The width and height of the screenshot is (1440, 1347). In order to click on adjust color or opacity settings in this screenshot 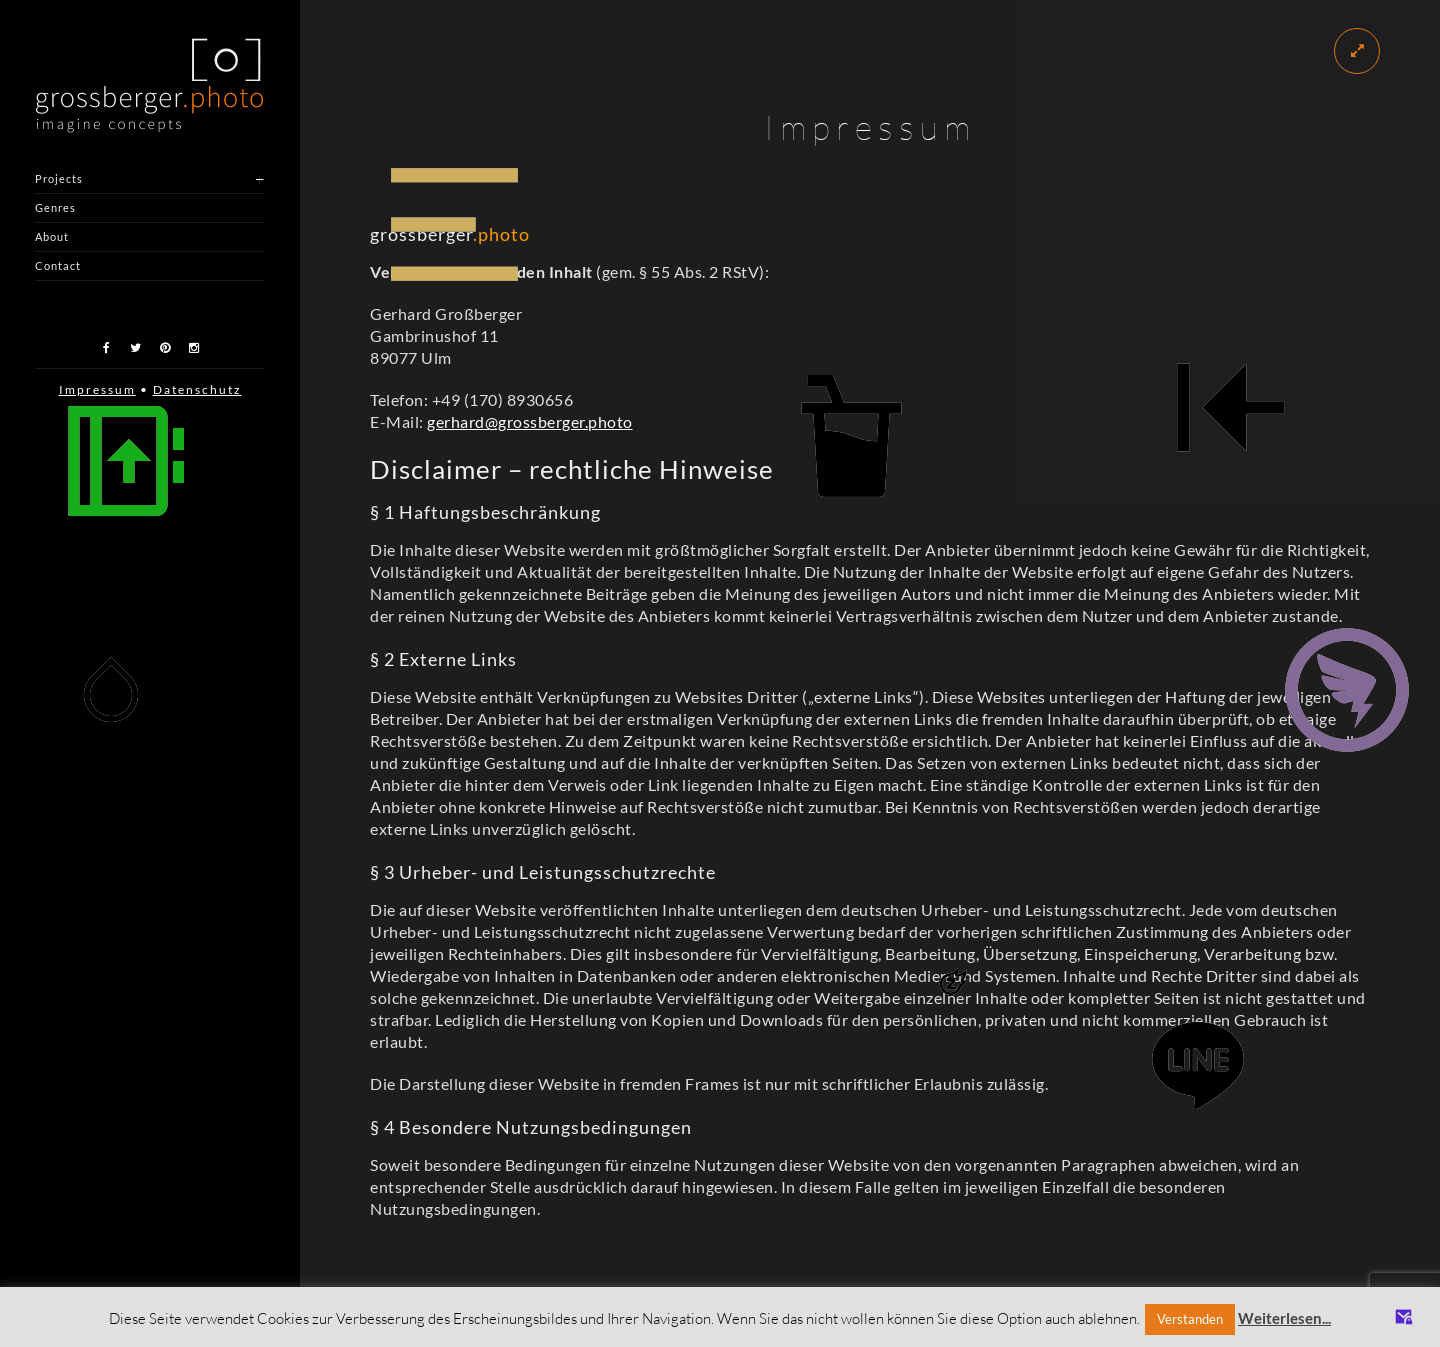, I will do `click(111, 692)`.